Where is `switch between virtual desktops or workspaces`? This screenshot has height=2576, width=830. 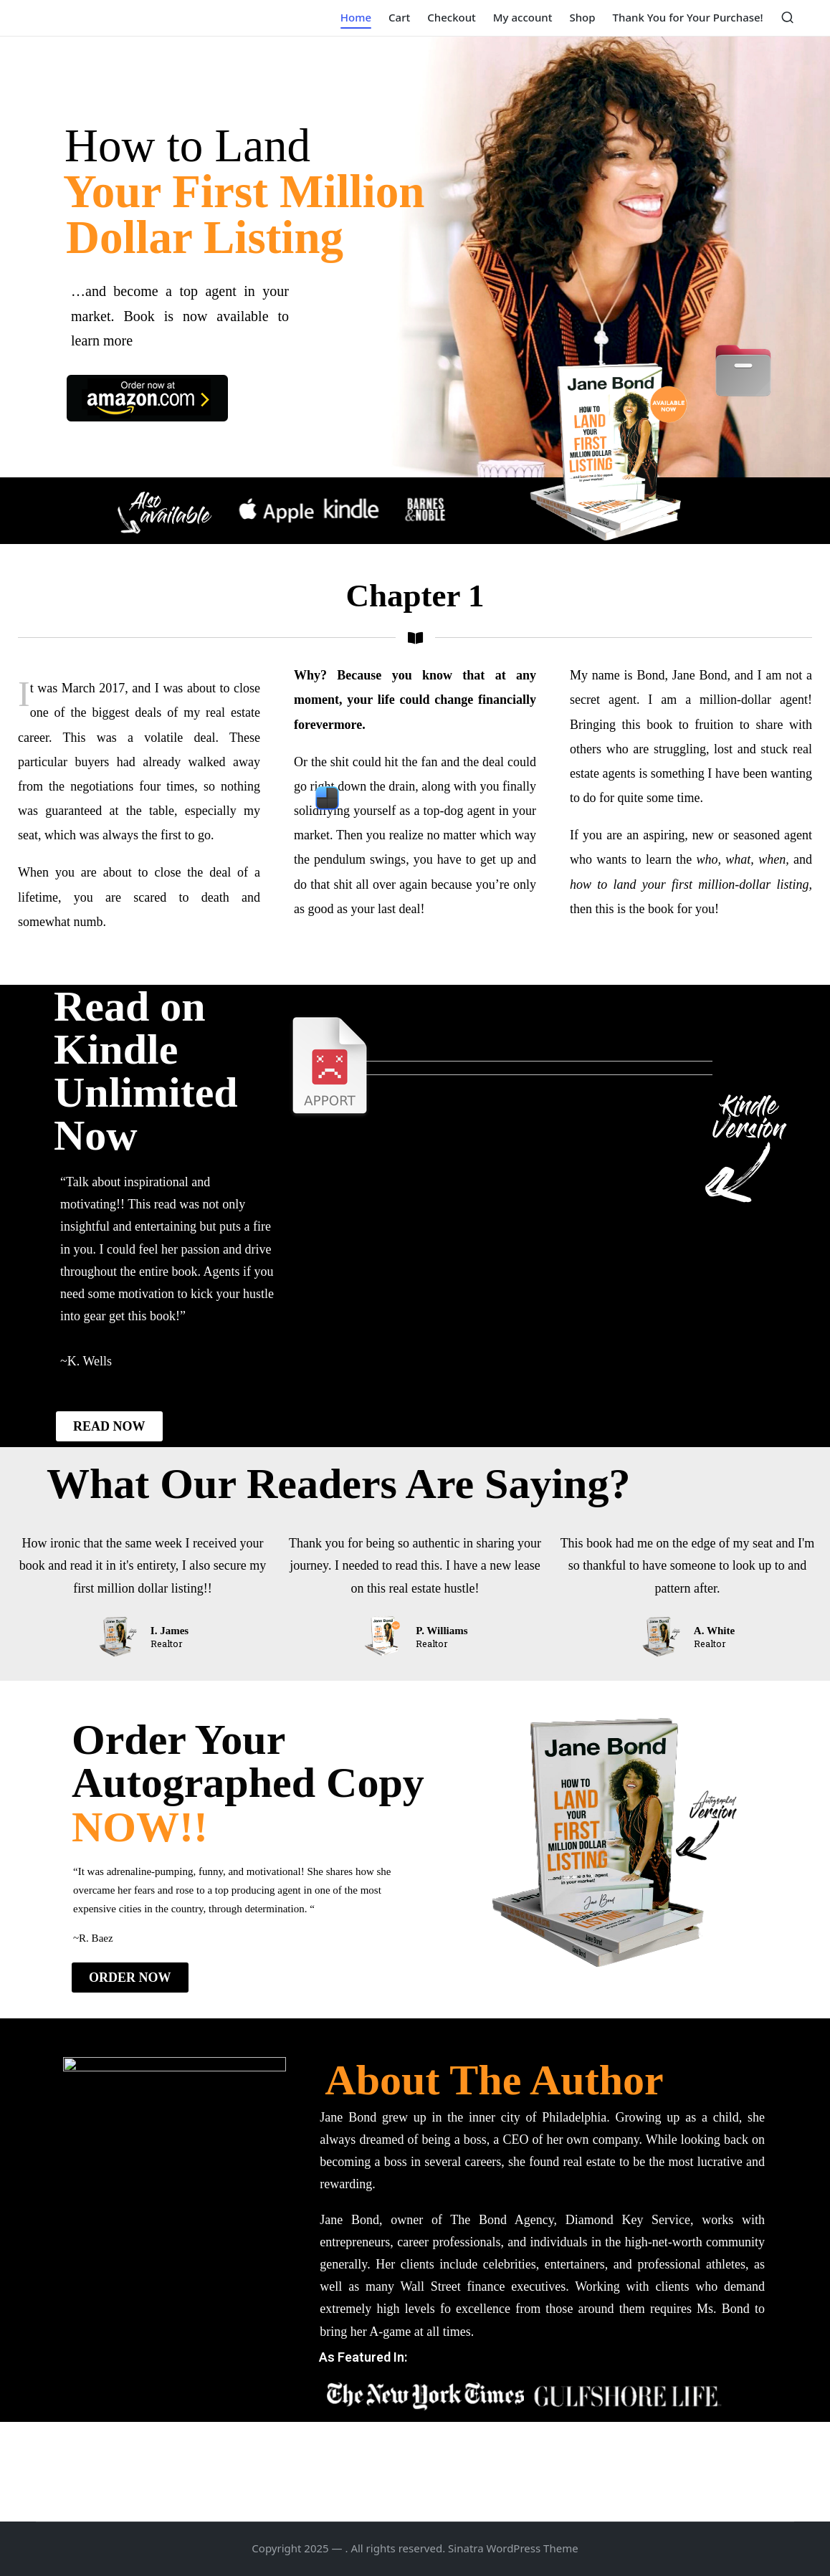 switch between virtual desktops or workspaces is located at coordinates (327, 798).